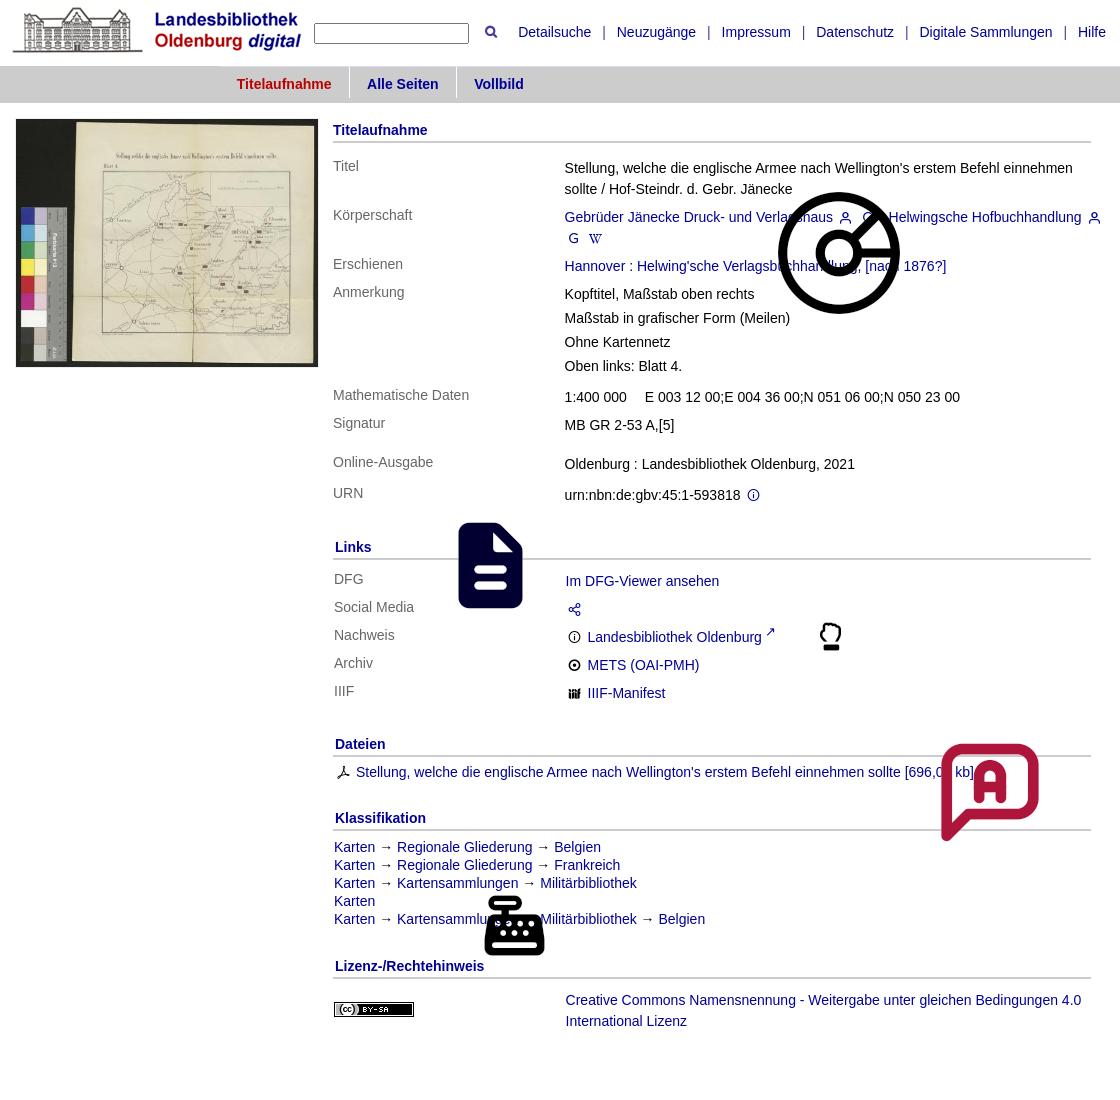  Describe the element at coordinates (490, 565) in the screenshot. I see `view document details` at that location.